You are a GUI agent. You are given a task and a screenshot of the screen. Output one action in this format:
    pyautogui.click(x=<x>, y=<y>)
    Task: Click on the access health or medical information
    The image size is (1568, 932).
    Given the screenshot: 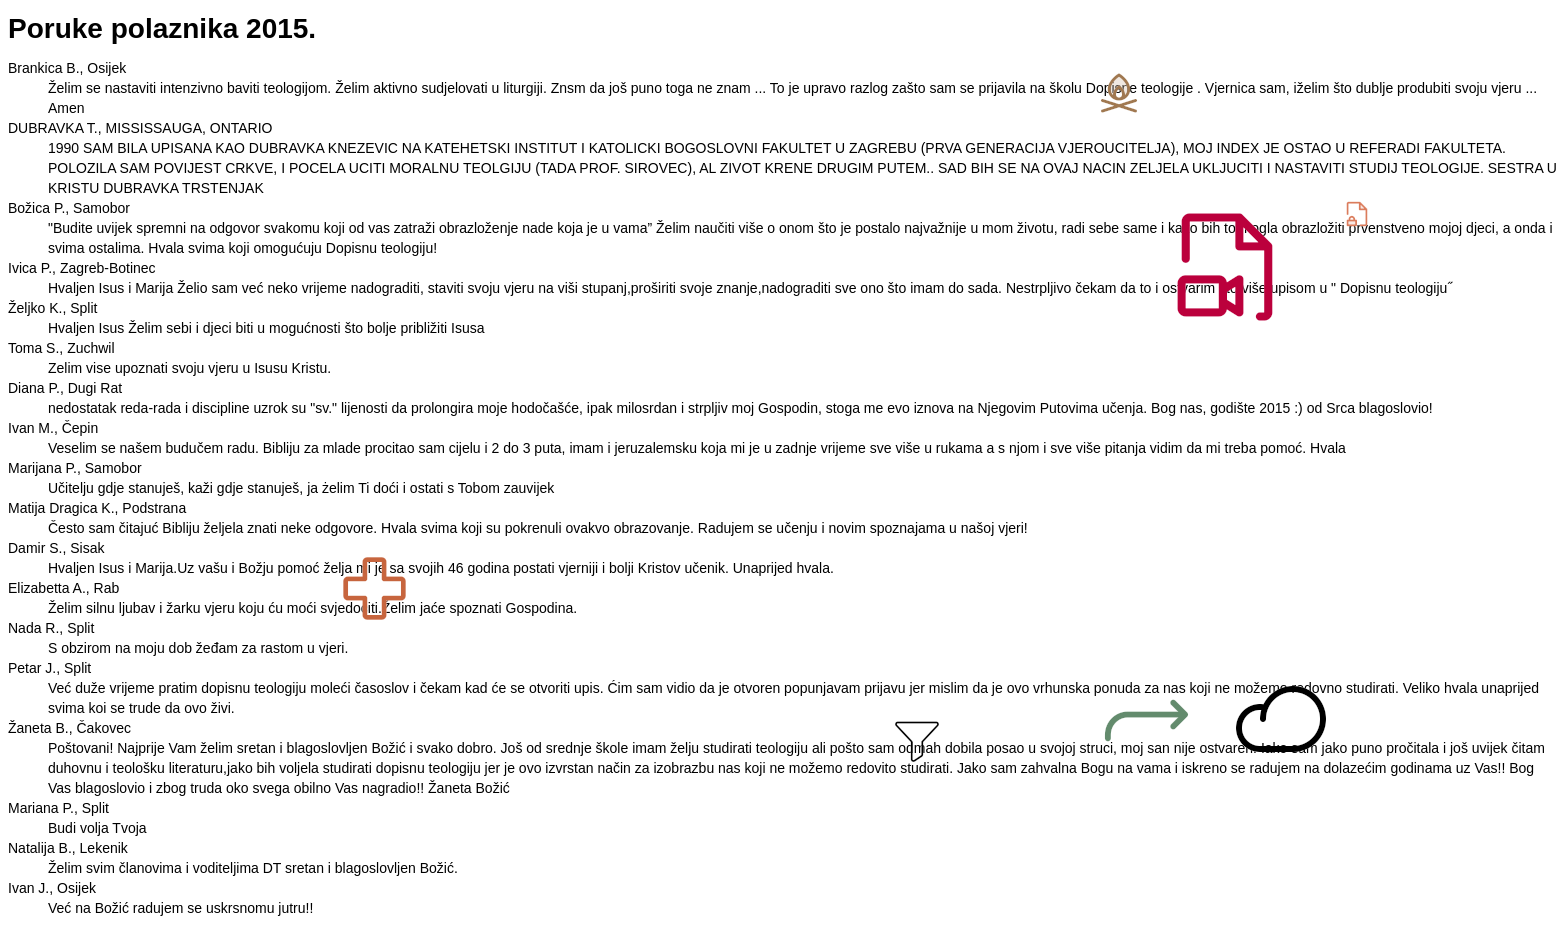 What is the action you would take?
    pyautogui.click(x=374, y=588)
    